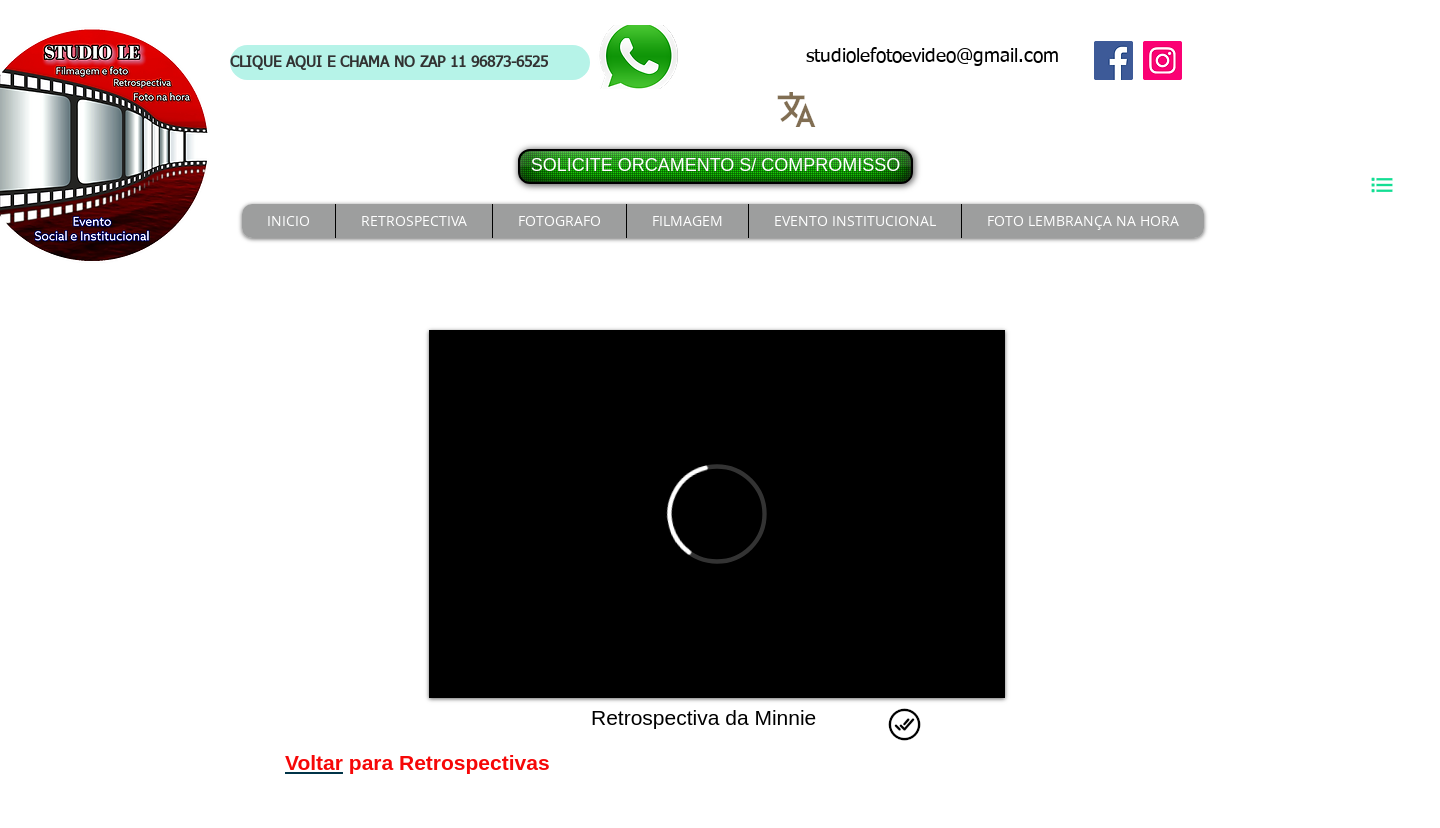 The width and height of the screenshot is (1440, 828). I want to click on task or item marked as complete, so click(904, 724).